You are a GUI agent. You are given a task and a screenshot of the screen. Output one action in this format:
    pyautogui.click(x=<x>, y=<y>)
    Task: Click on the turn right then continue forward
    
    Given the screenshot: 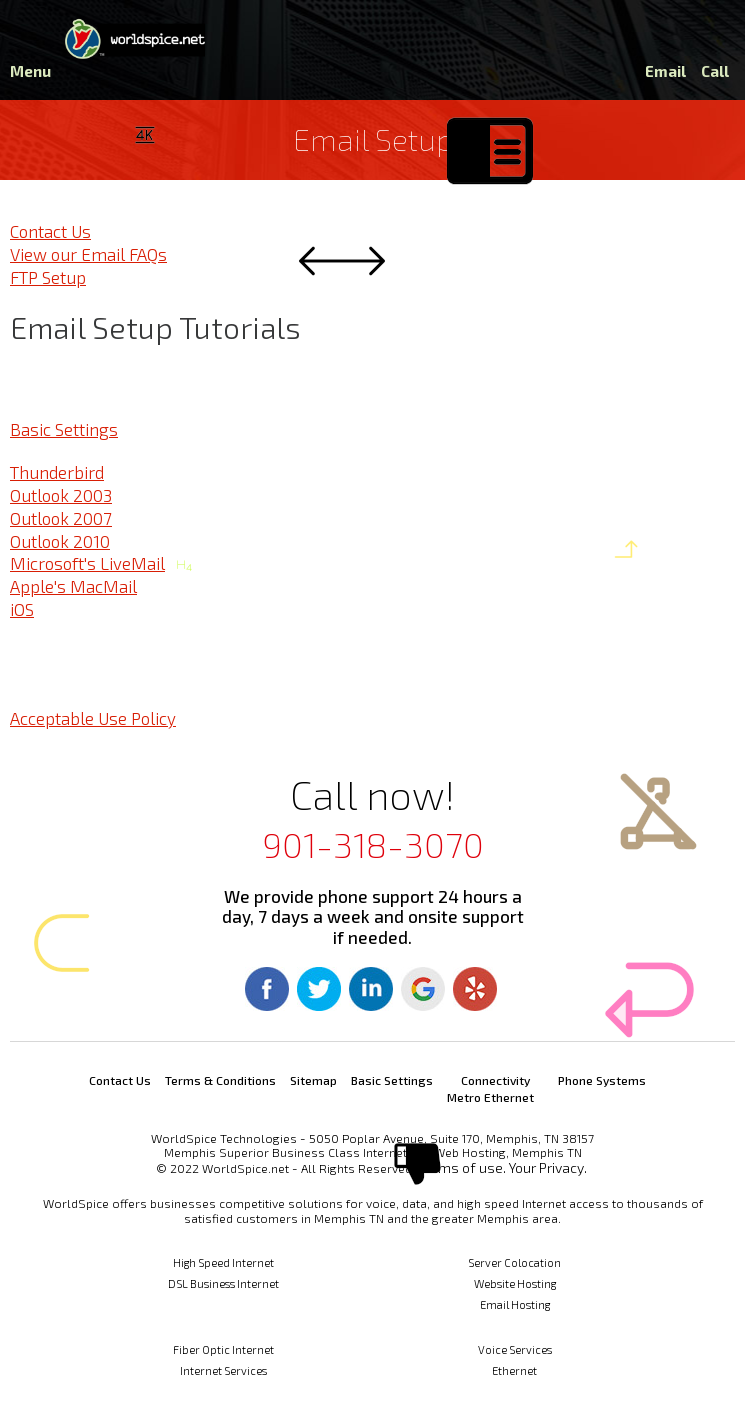 What is the action you would take?
    pyautogui.click(x=627, y=550)
    